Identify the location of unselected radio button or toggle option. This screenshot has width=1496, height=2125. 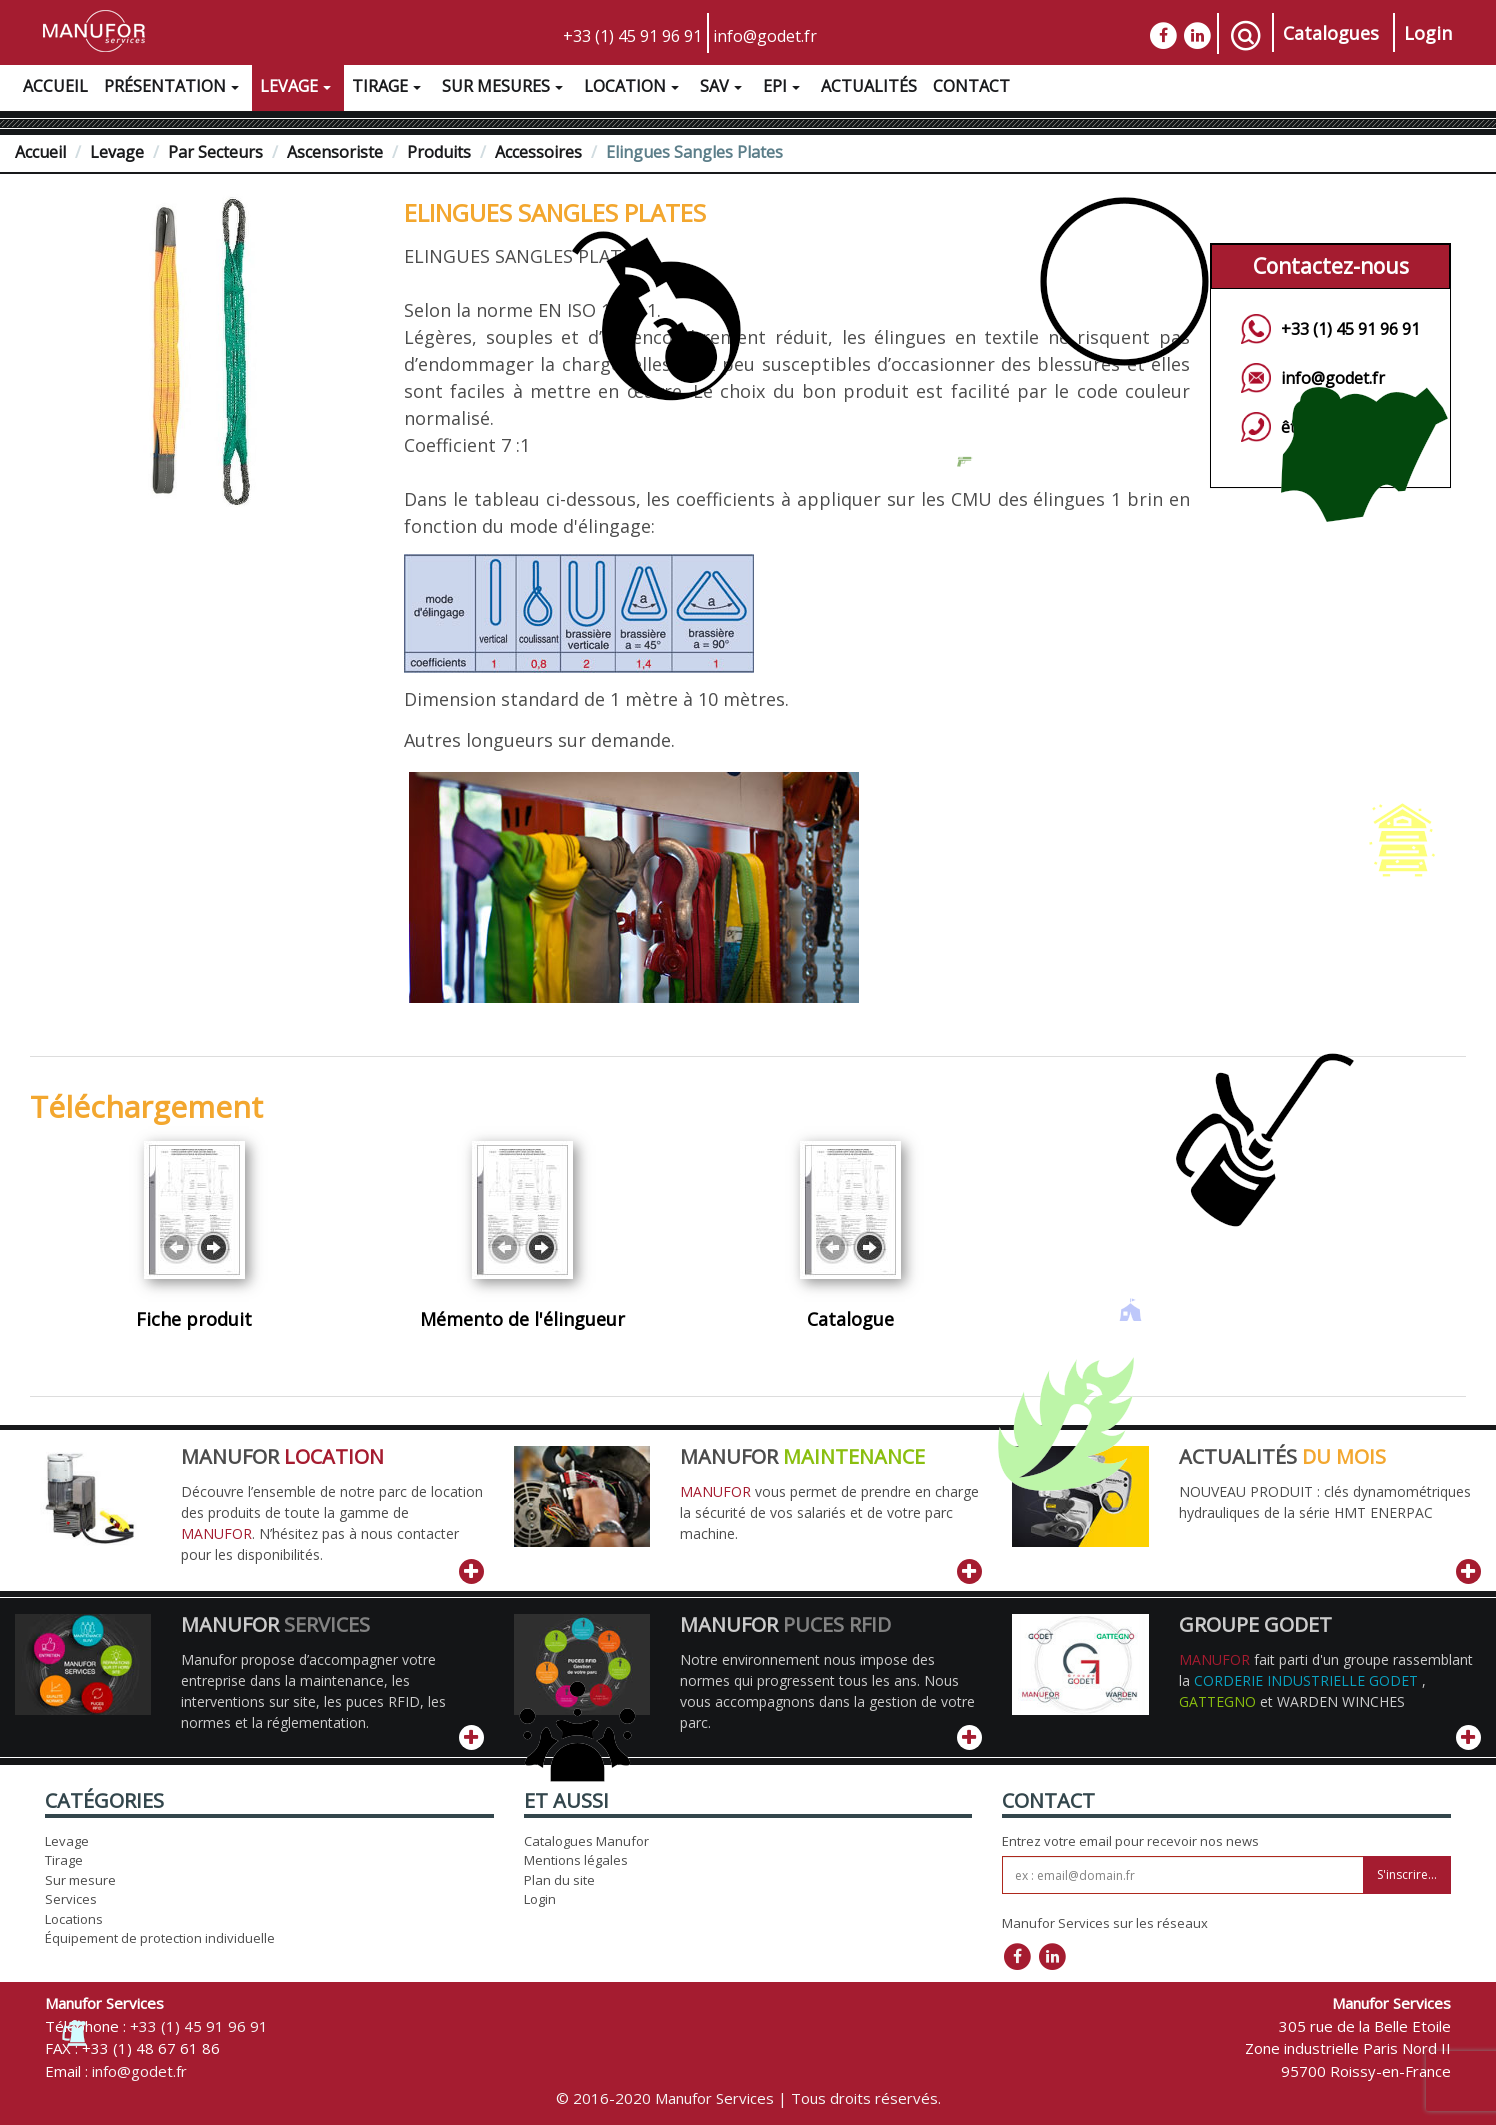
(1124, 281).